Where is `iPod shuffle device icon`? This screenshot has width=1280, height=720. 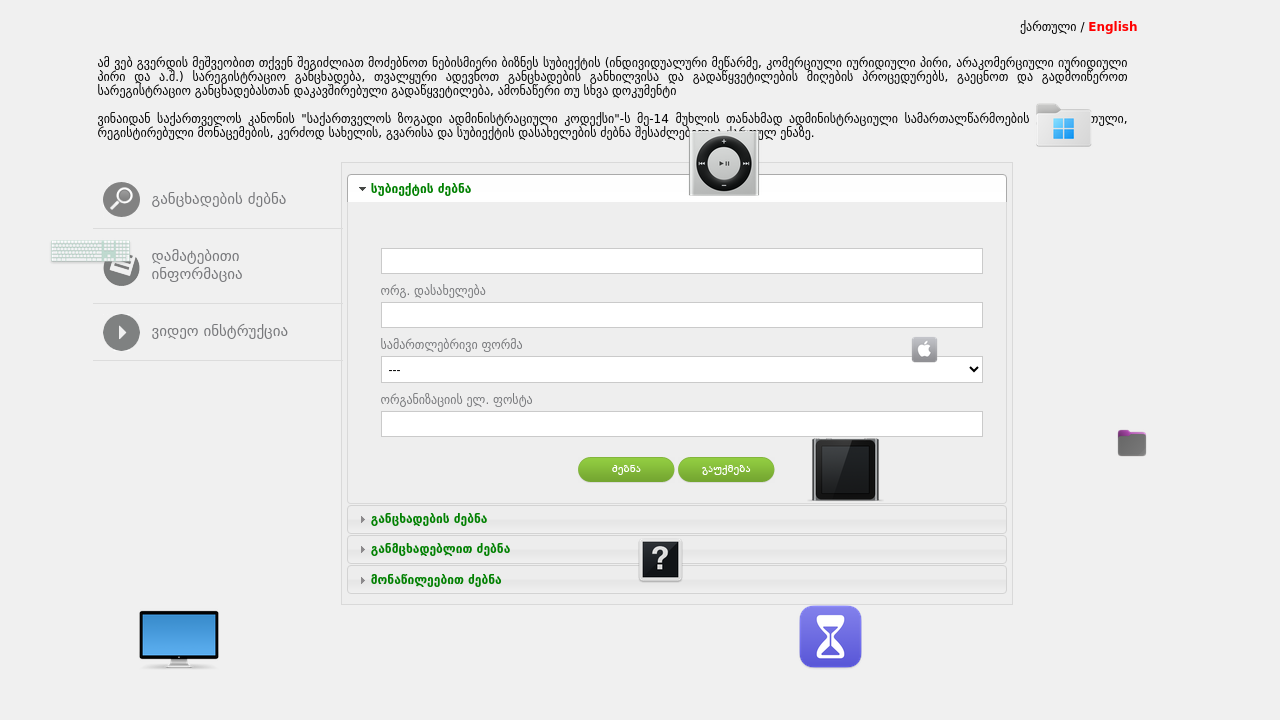
iPod shuffle device icon is located at coordinates (724, 163).